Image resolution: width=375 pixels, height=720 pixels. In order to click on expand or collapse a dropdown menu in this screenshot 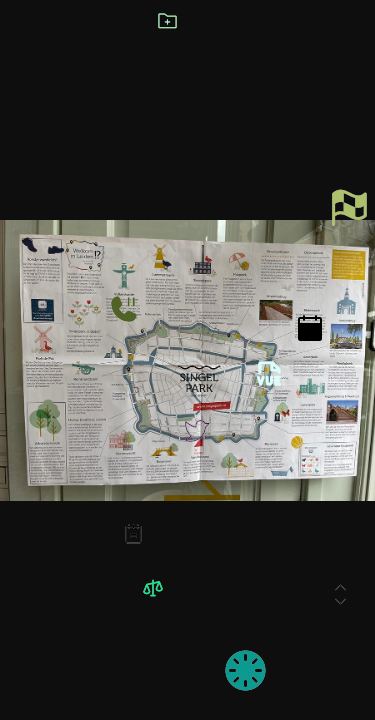, I will do `click(340, 594)`.